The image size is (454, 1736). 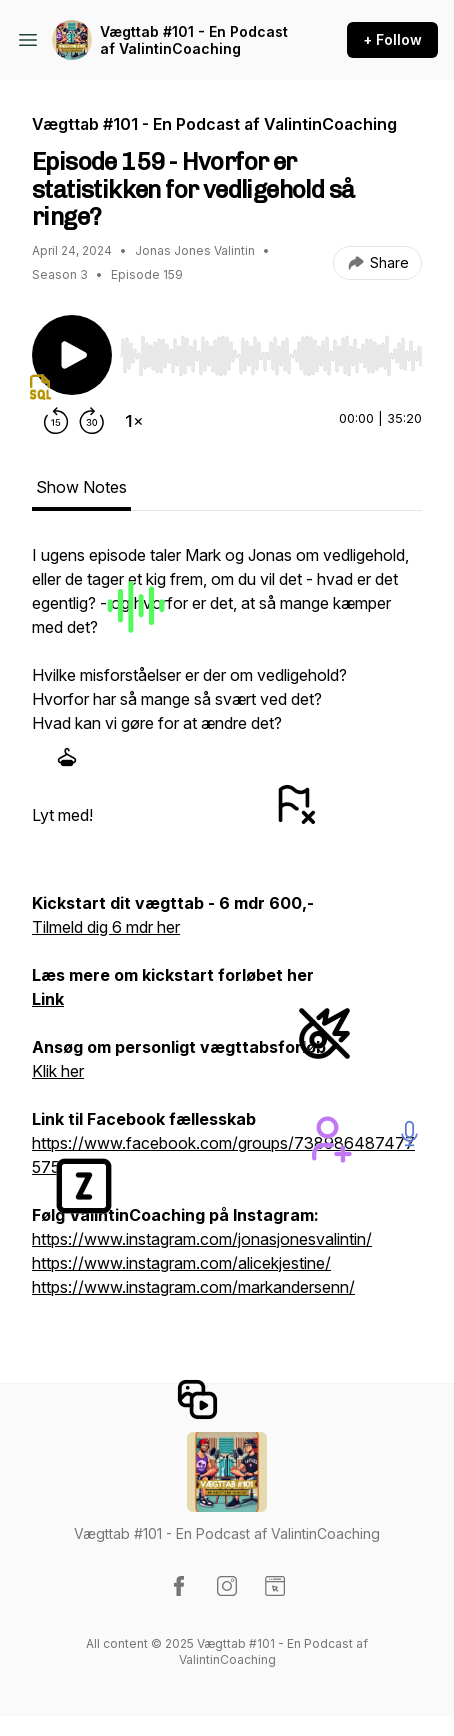 What do you see at coordinates (294, 803) in the screenshot?
I see `remove a flagged item` at bounding box center [294, 803].